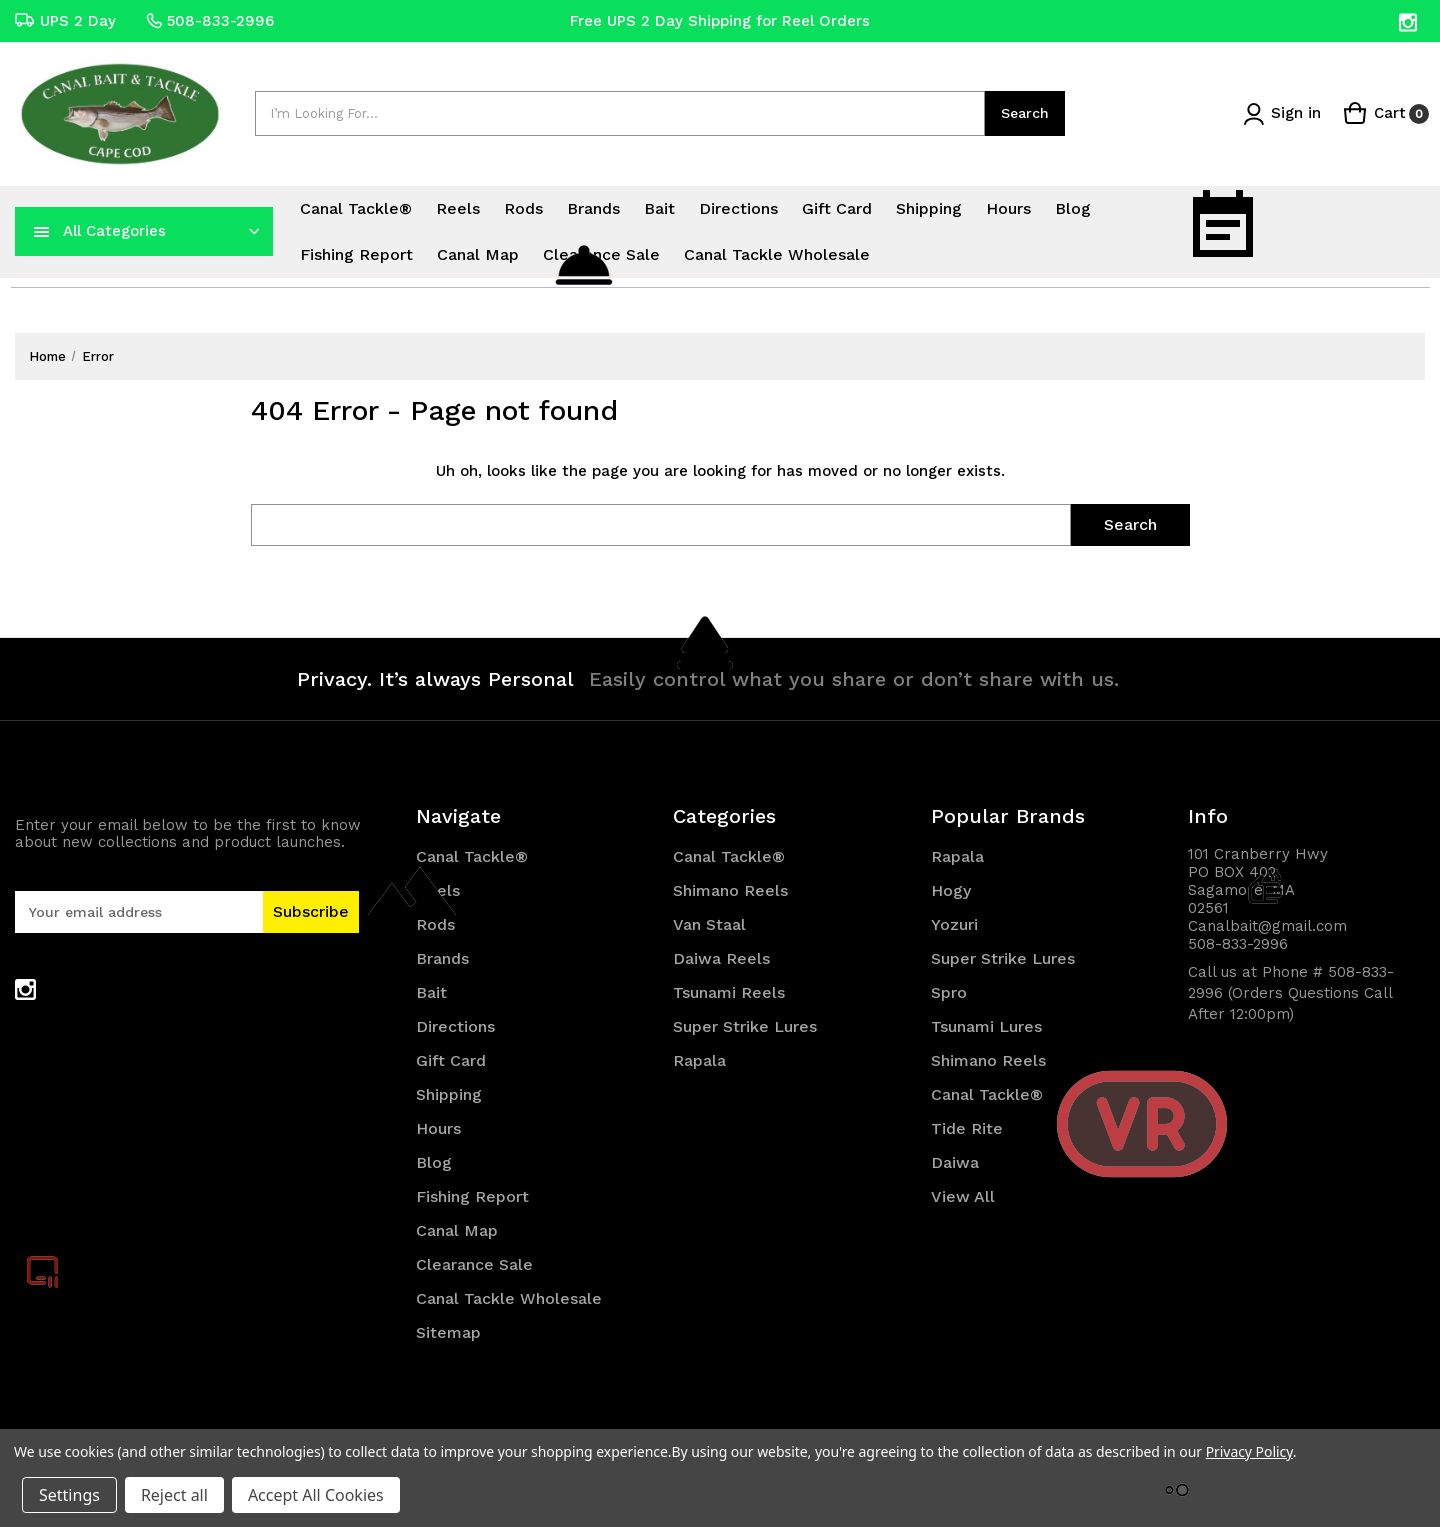 The height and width of the screenshot is (1527, 1440). I want to click on access virtual reality mode or settings, so click(1142, 1124).